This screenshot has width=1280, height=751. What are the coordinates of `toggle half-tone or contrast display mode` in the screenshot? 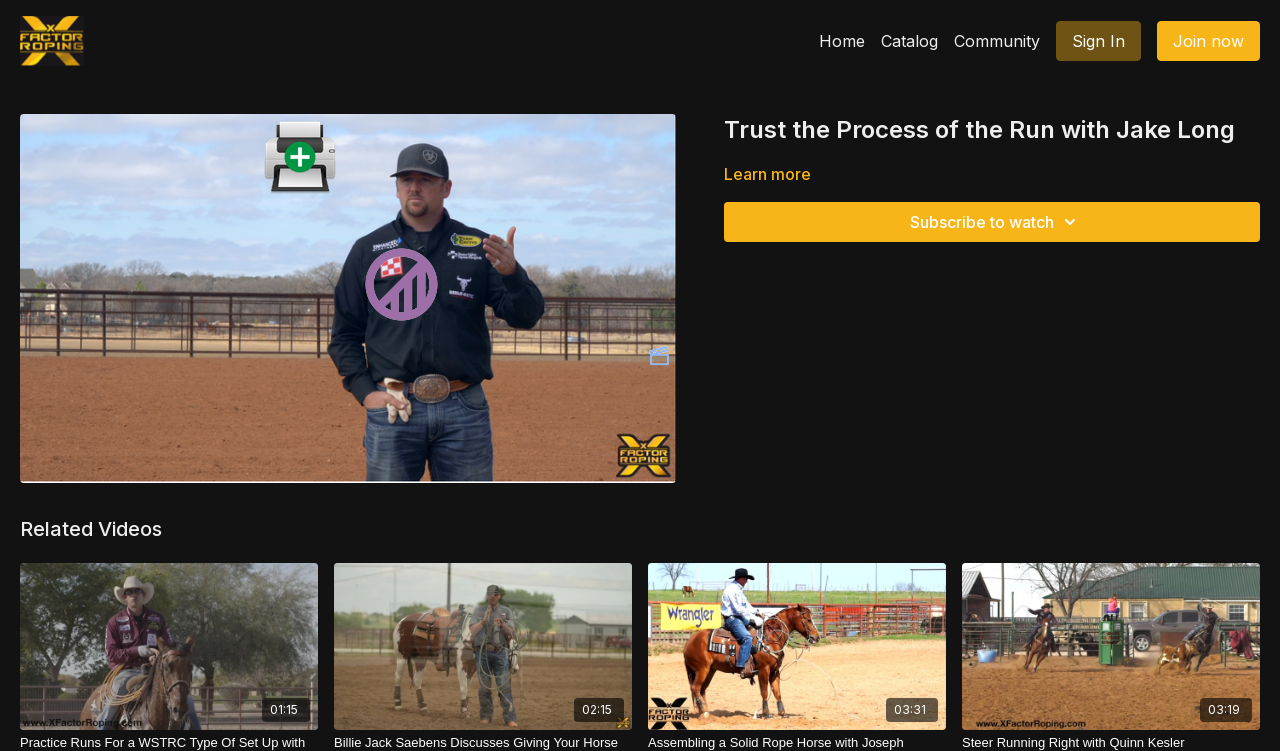 It's located at (401, 284).